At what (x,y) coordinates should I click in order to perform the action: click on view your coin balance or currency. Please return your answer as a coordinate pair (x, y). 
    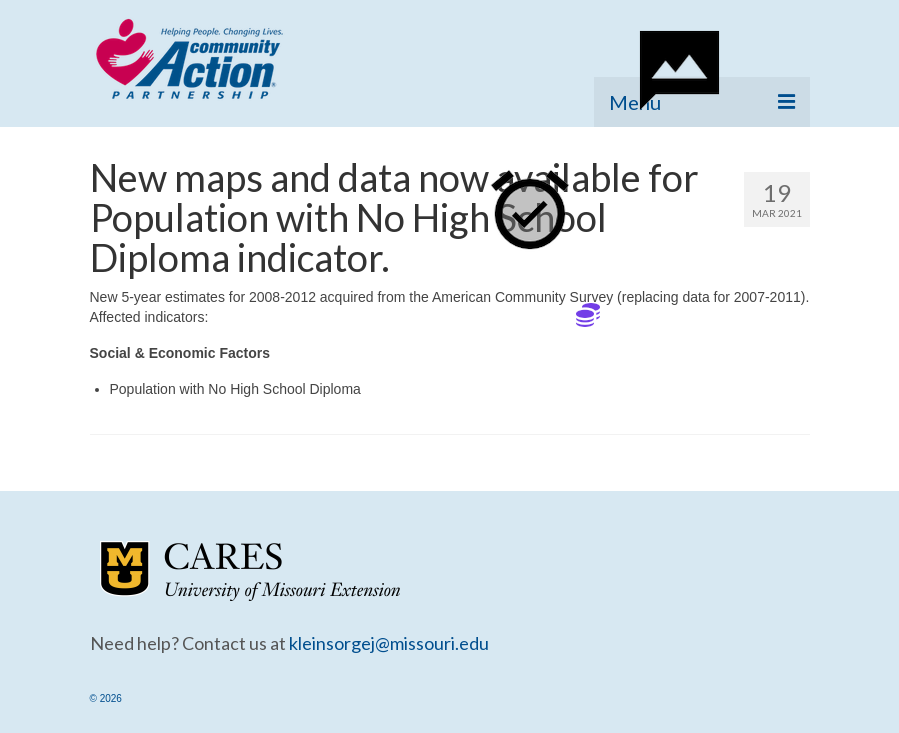
    Looking at the image, I should click on (588, 315).